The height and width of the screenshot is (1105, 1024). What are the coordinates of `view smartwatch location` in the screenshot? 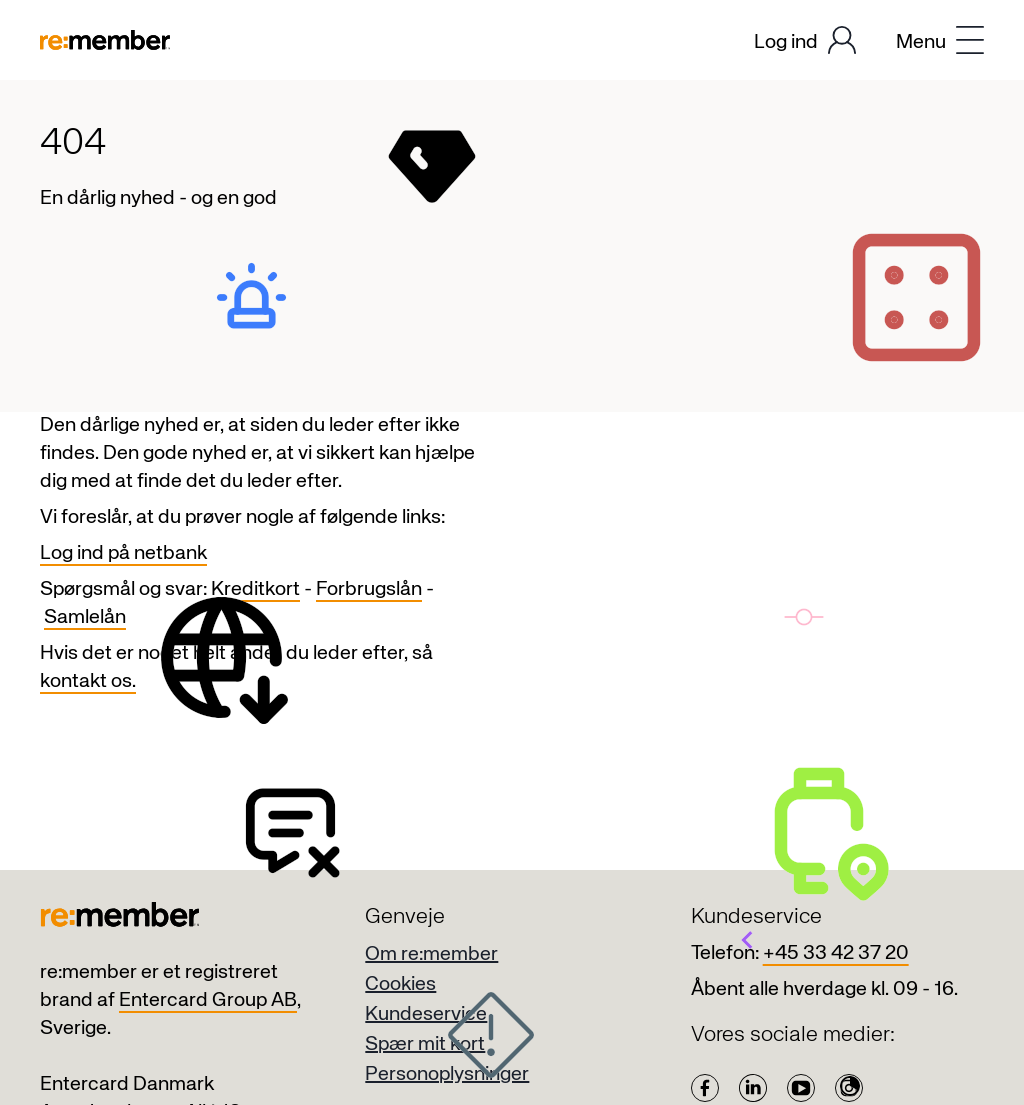 It's located at (819, 831).